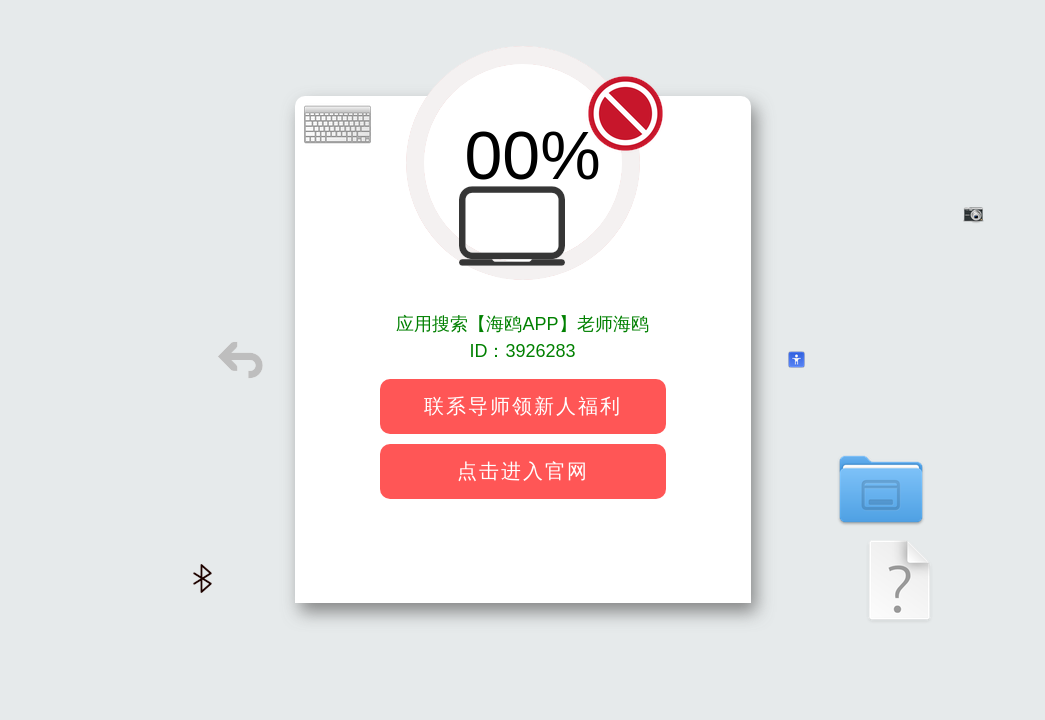 The image size is (1045, 720). What do you see at coordinates (973, 213) in the screenshot?
I see `open camera to take a photo` at bounding box center [973, 213].